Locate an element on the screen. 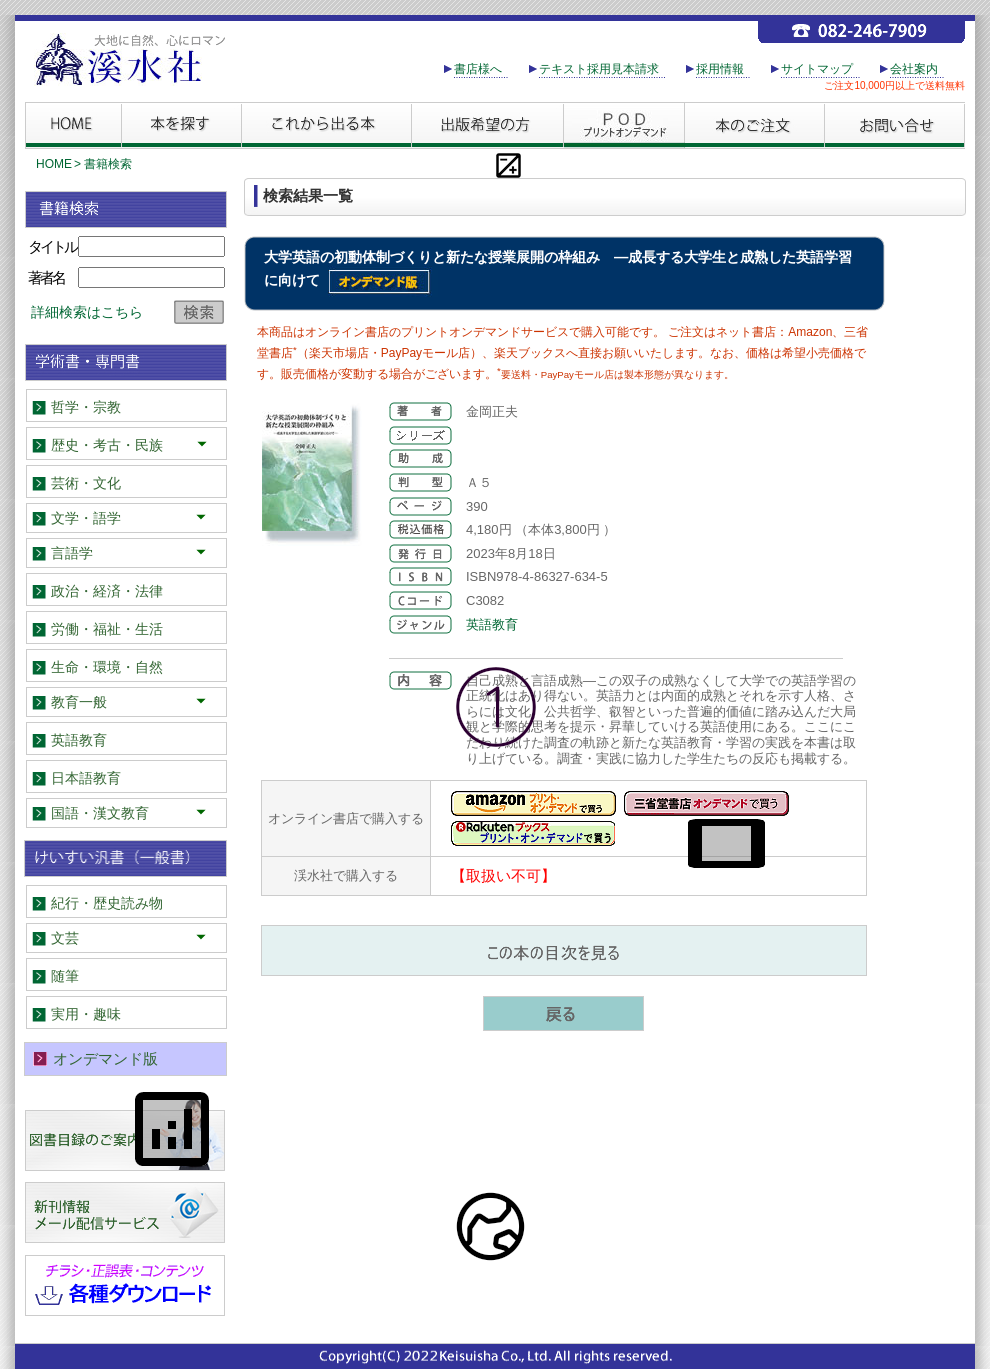 Image resolution: width=990 pixels, height=1369 pixels. adjust image exposure settings is located at coordinates (508, 165).